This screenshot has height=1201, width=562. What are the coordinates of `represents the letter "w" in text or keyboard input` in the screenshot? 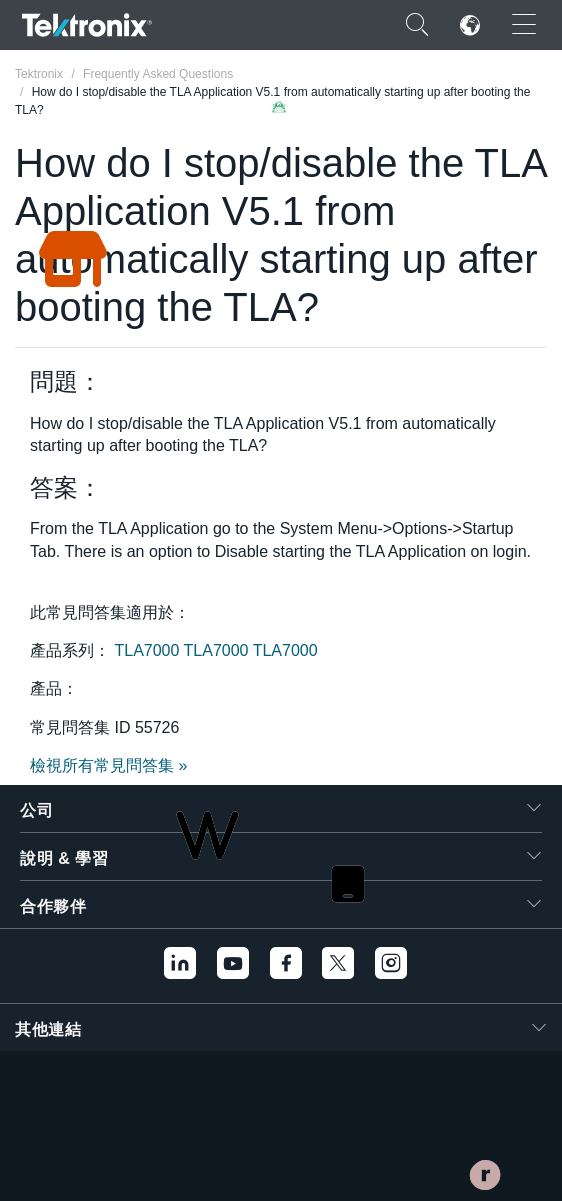 It's located at (207, 835).